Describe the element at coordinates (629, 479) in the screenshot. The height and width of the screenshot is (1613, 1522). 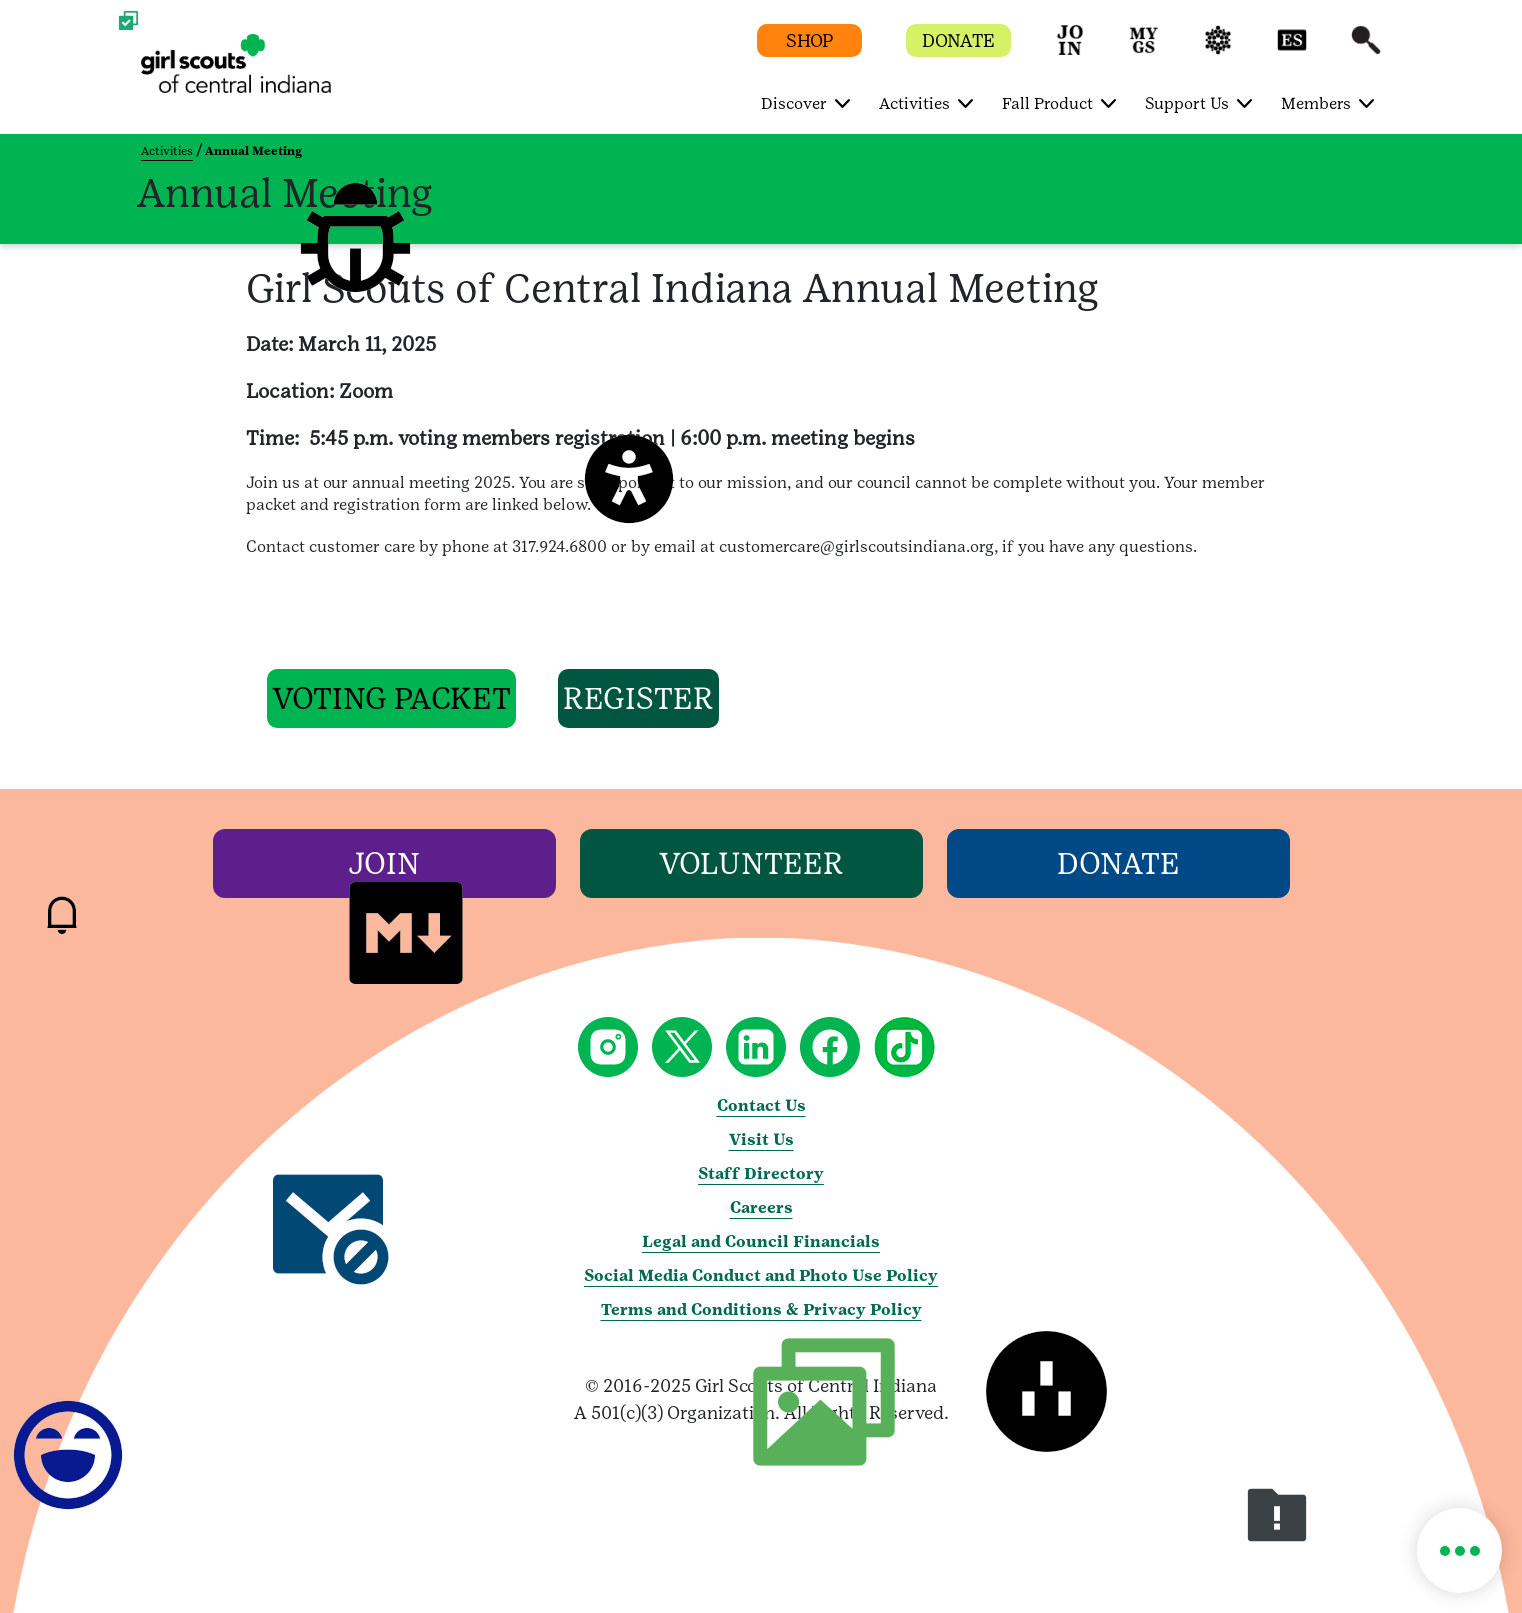
I see `enable accessibility features` at that location.